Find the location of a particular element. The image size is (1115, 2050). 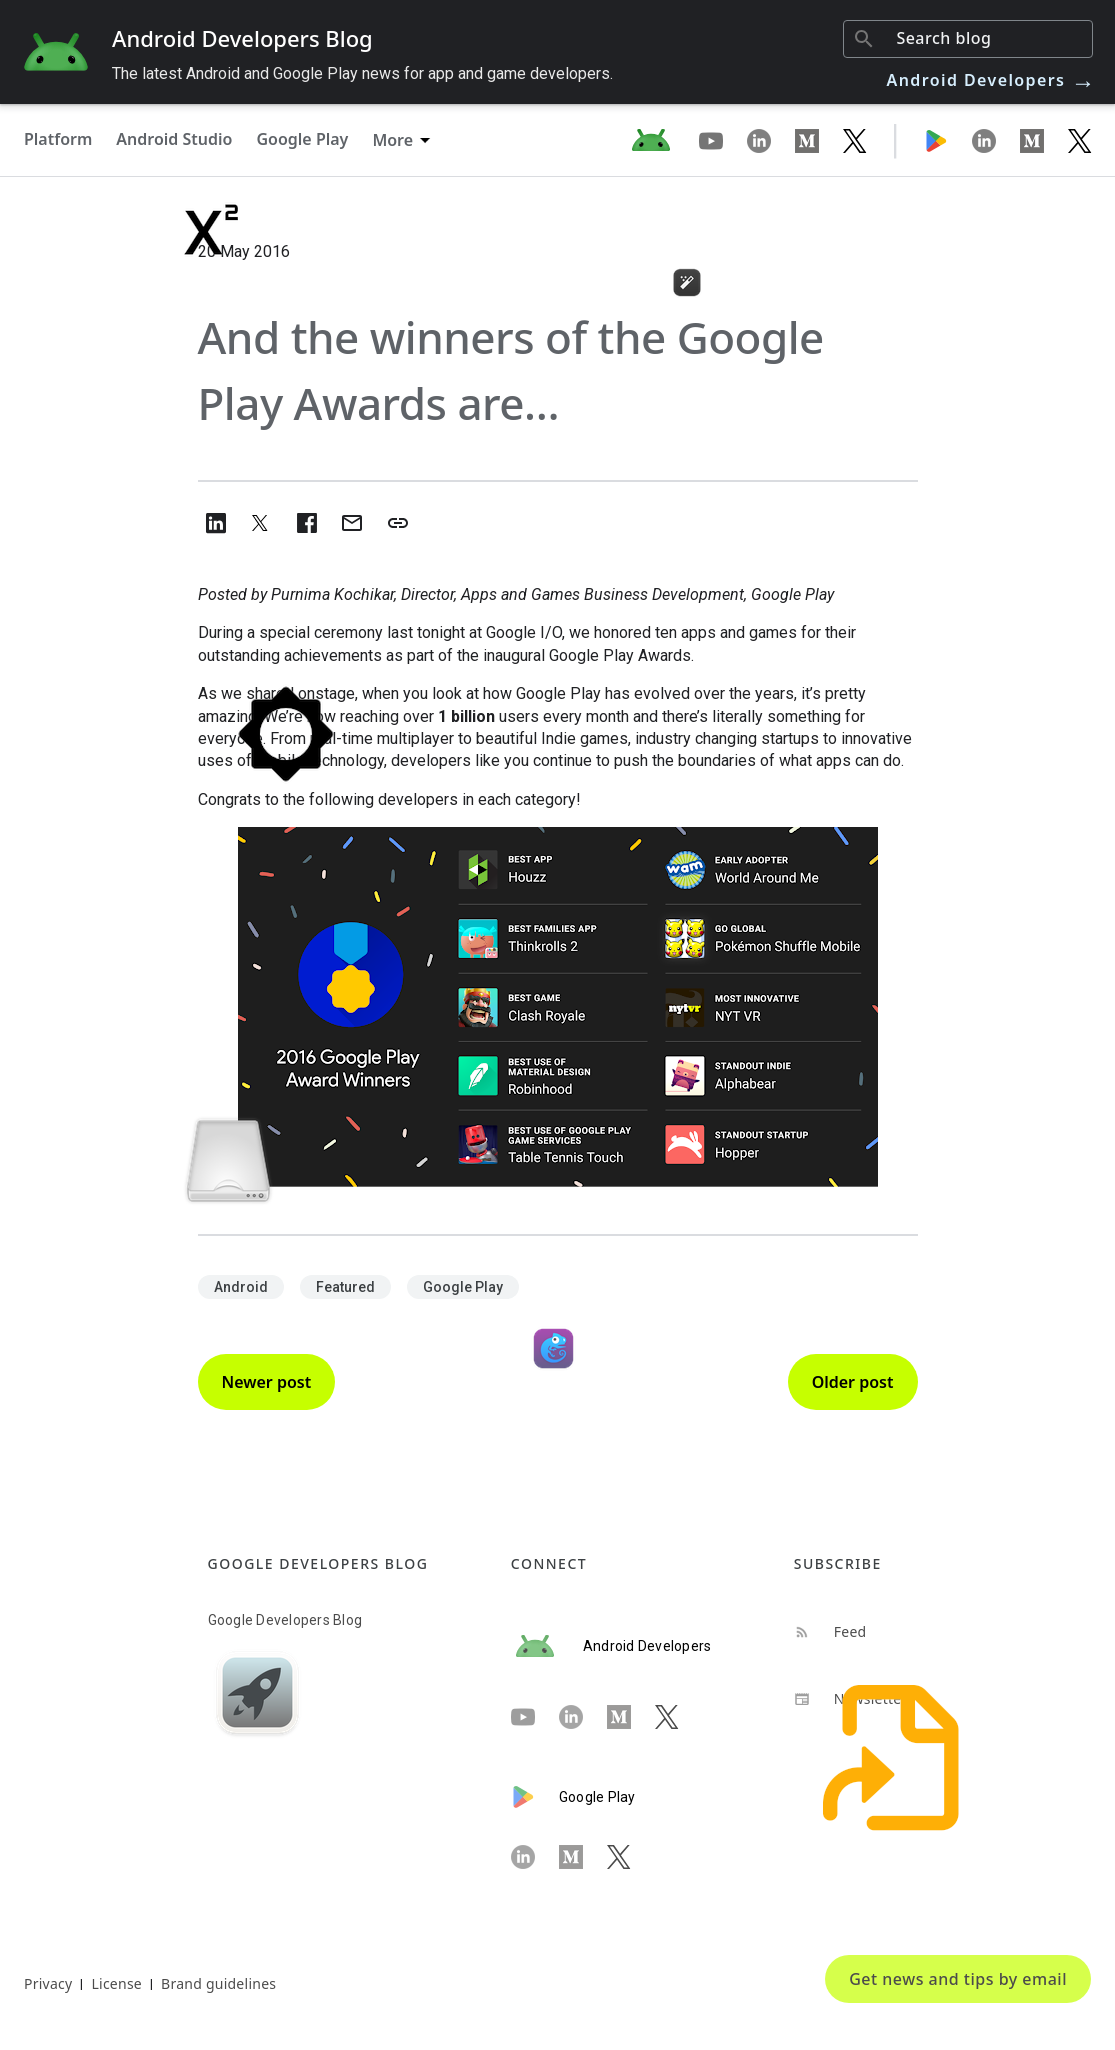

access scanner device settings is located at coordinates (228, 1161).